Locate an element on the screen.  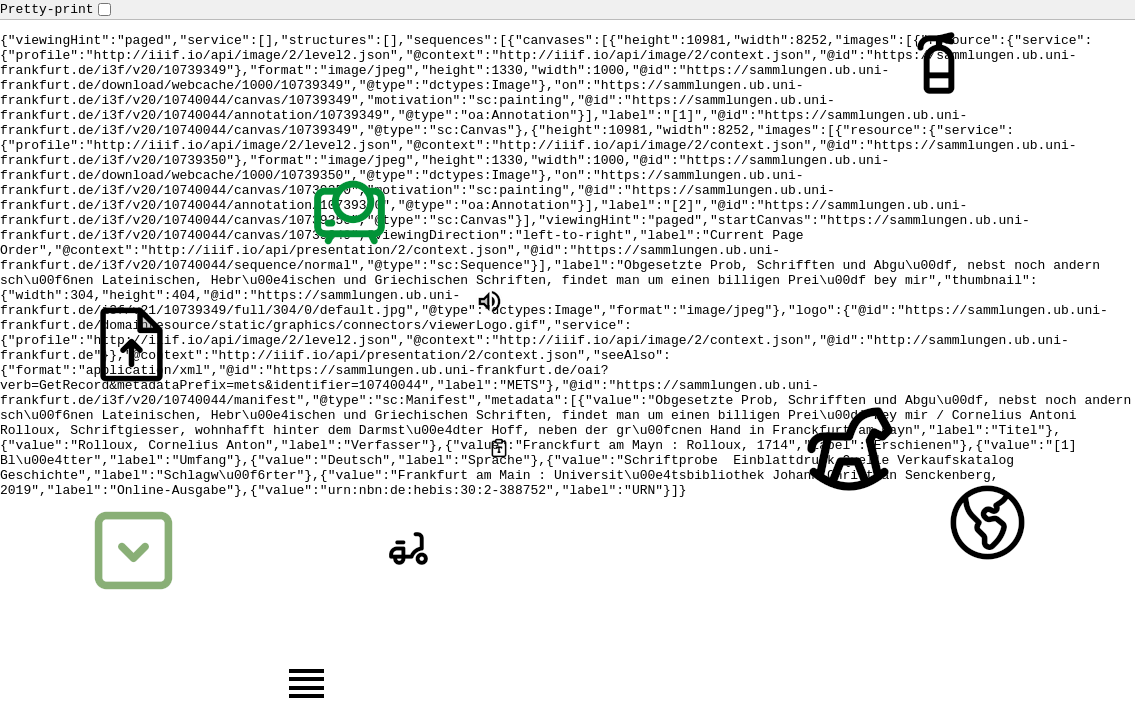
paste as plain text is located at coordinates (499, 448).